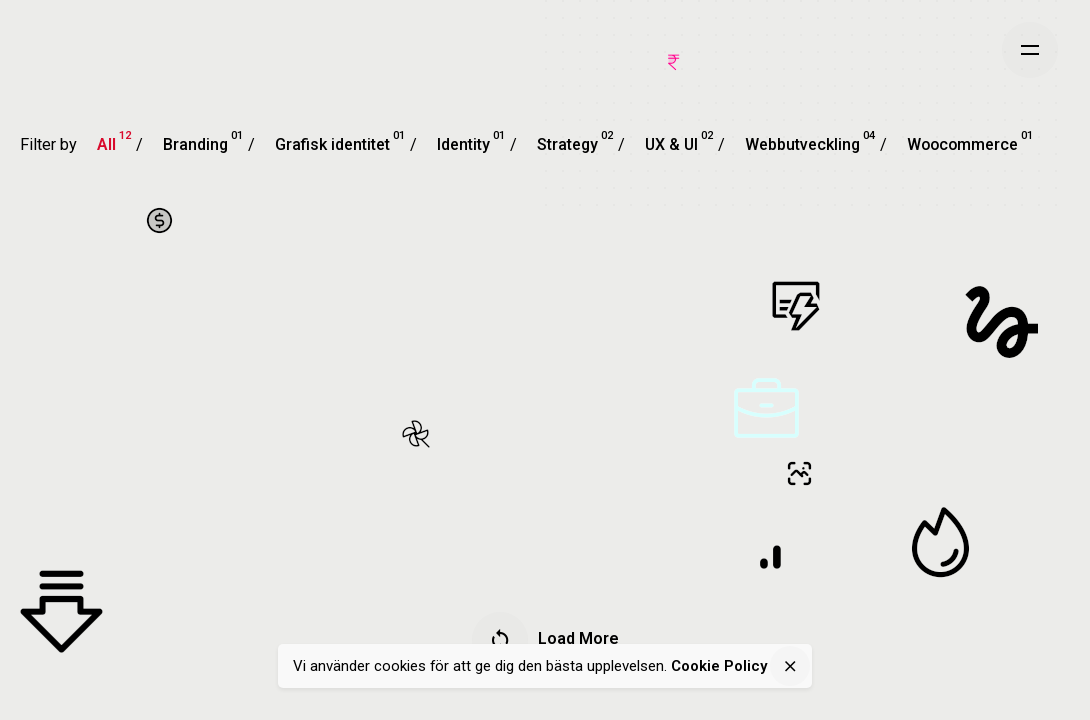 The image size is (1090, 720). What do you see at coordinates (159, 220) in the screenshot?
I see `view account balance or financial summary` at bounding box center [159, 220].